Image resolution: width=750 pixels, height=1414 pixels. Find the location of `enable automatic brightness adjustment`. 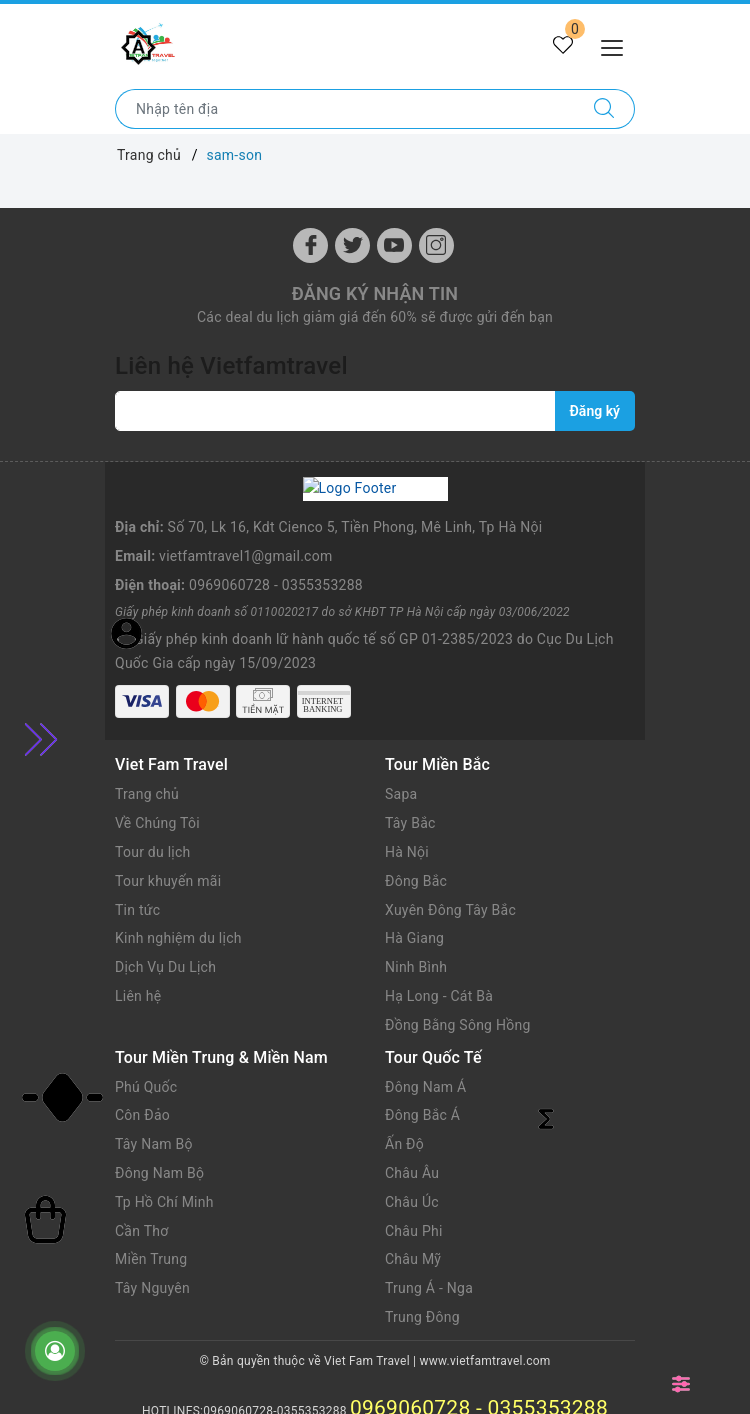

enable automatic brightness adjustment is located at coordinates (138, 47).